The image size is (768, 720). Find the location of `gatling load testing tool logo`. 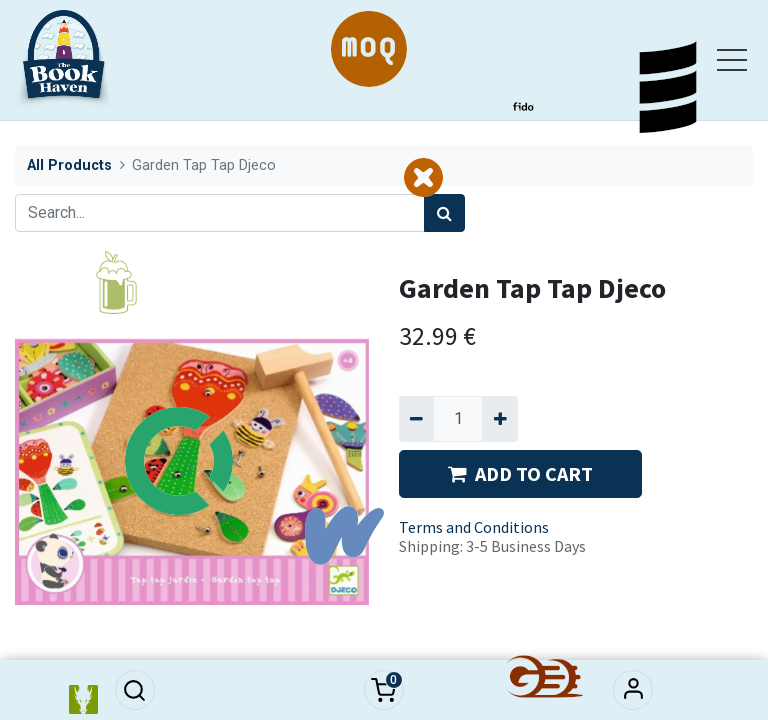

gatling load testing tool logo is located at coordinates (544, 676).